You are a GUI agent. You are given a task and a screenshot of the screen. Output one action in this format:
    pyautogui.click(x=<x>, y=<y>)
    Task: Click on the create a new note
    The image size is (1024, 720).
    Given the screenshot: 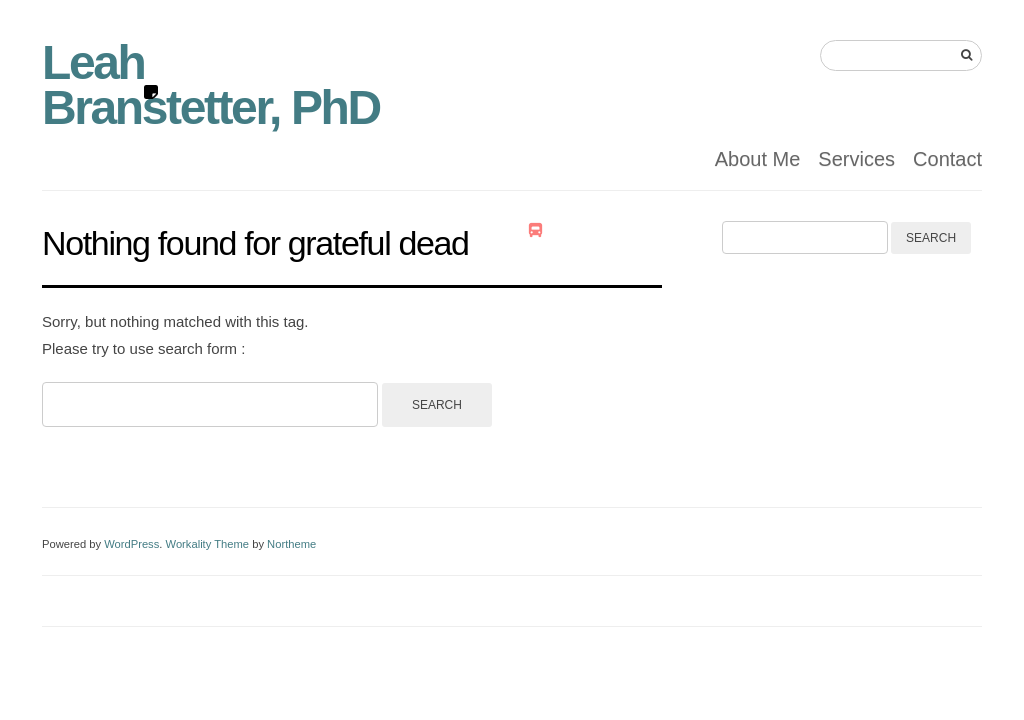 What is the action you would take?
    pyautogui.click(x=151, y=92)
    